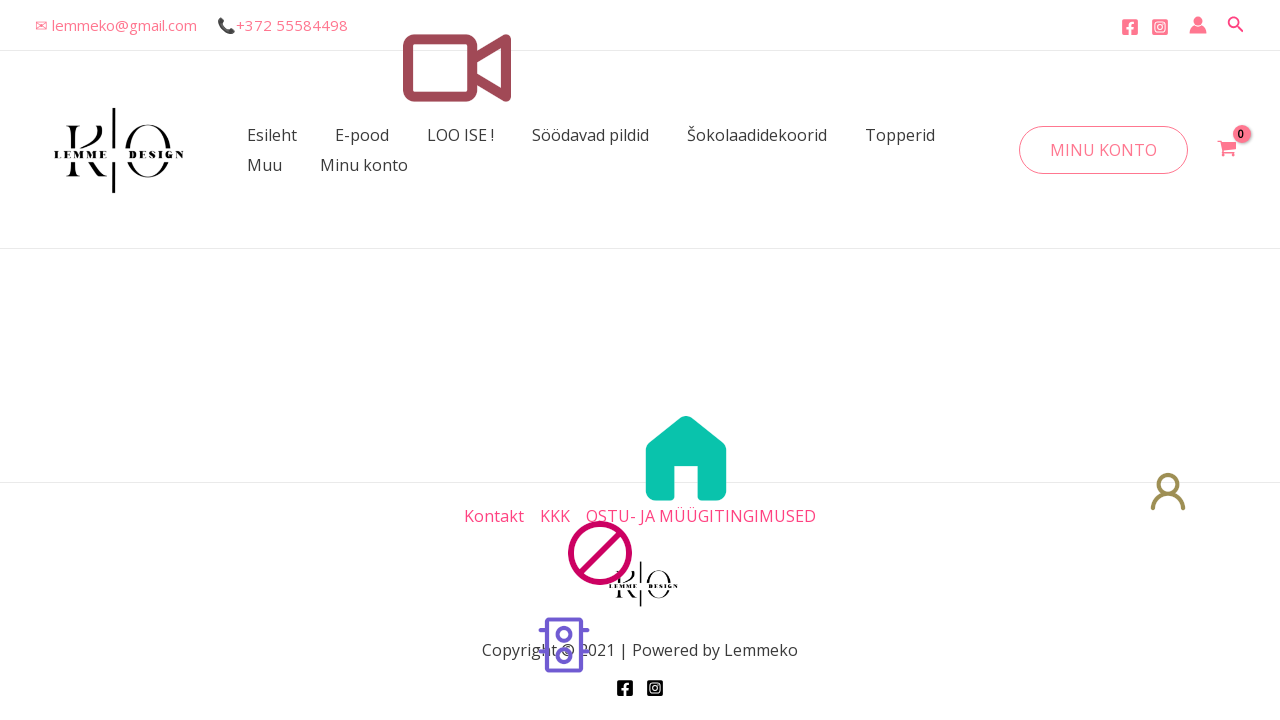 The image size is (1280, 720). Describe the element at coordinates (600, 553) in the screenshot. I see `indicates a blocked or prohibited action` at that location.